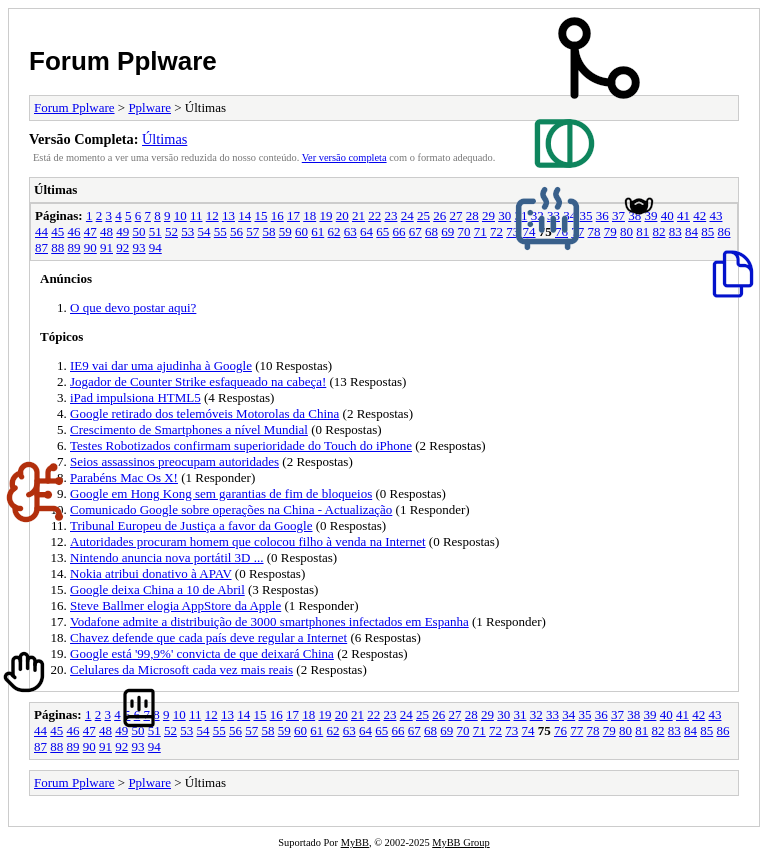  I want to click on merge branches in a git repository, so click(599, 58).